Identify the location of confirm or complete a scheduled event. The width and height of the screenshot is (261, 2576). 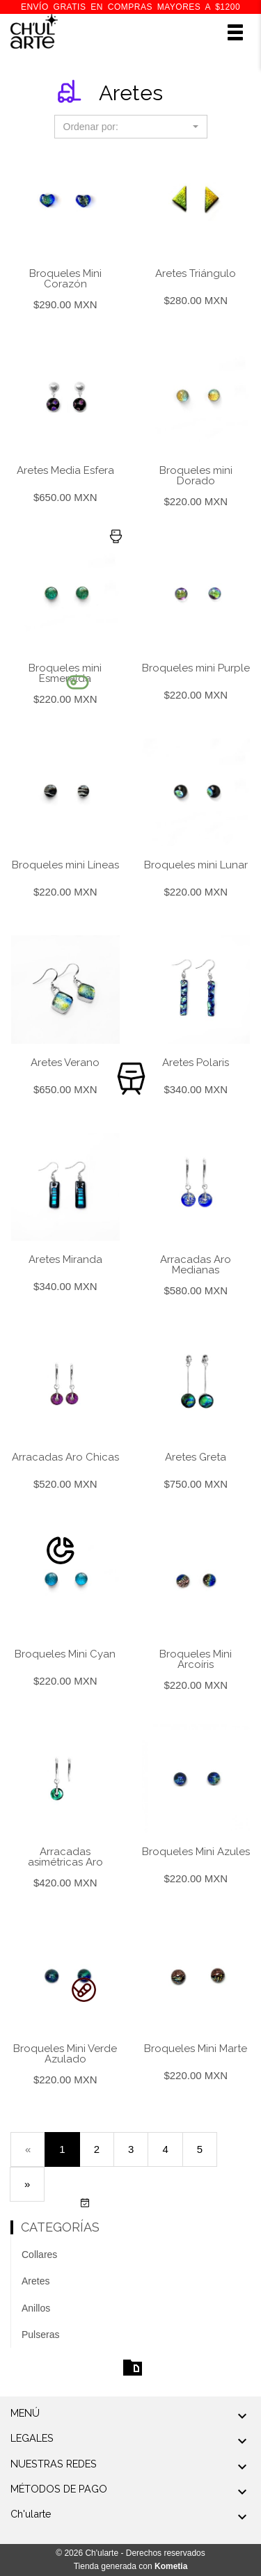
(85, 2203).